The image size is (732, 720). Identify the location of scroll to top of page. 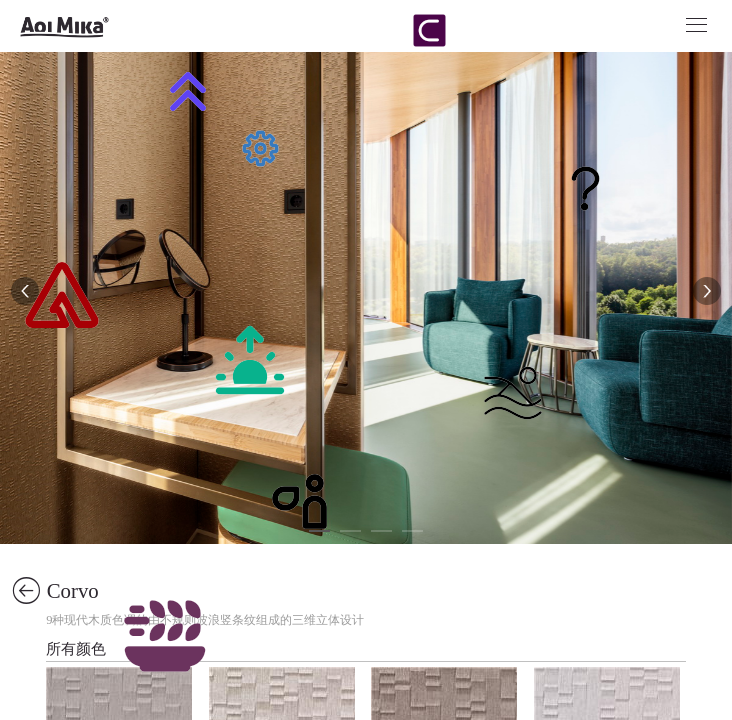
(188, 93).